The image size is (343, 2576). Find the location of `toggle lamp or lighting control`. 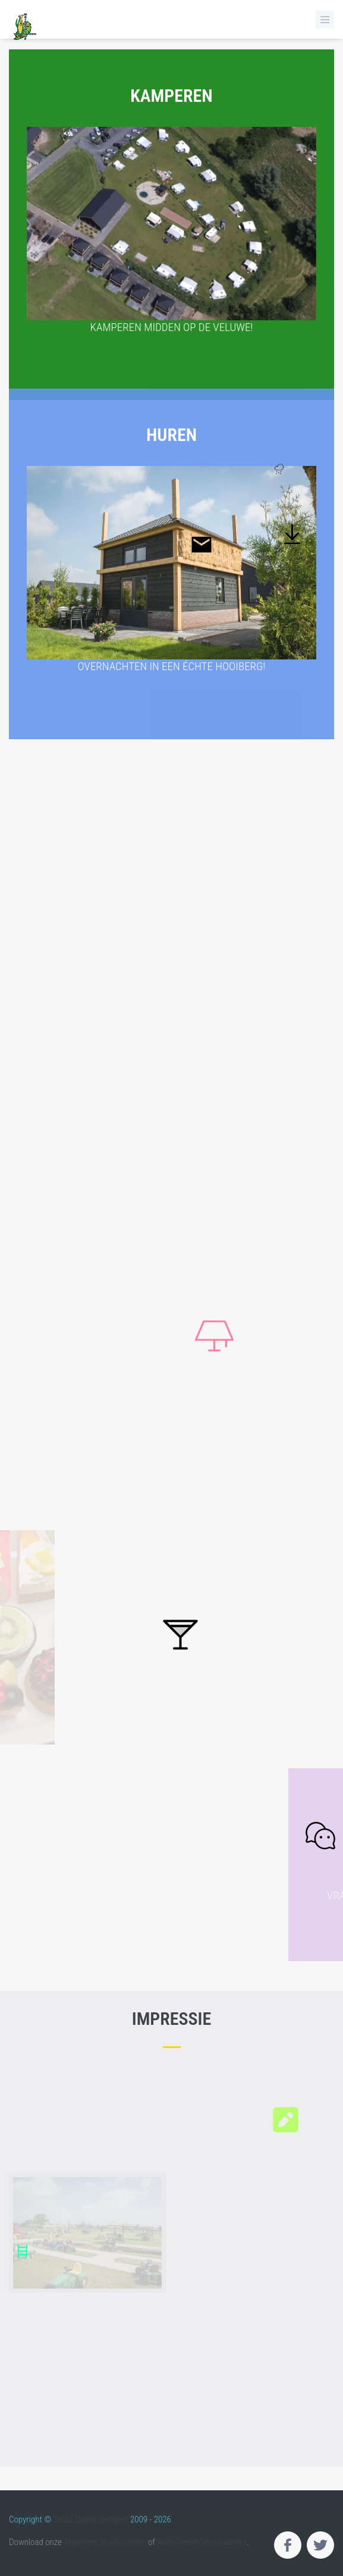

toggle lamp or lighting control is located at coordinates (214, 1336).